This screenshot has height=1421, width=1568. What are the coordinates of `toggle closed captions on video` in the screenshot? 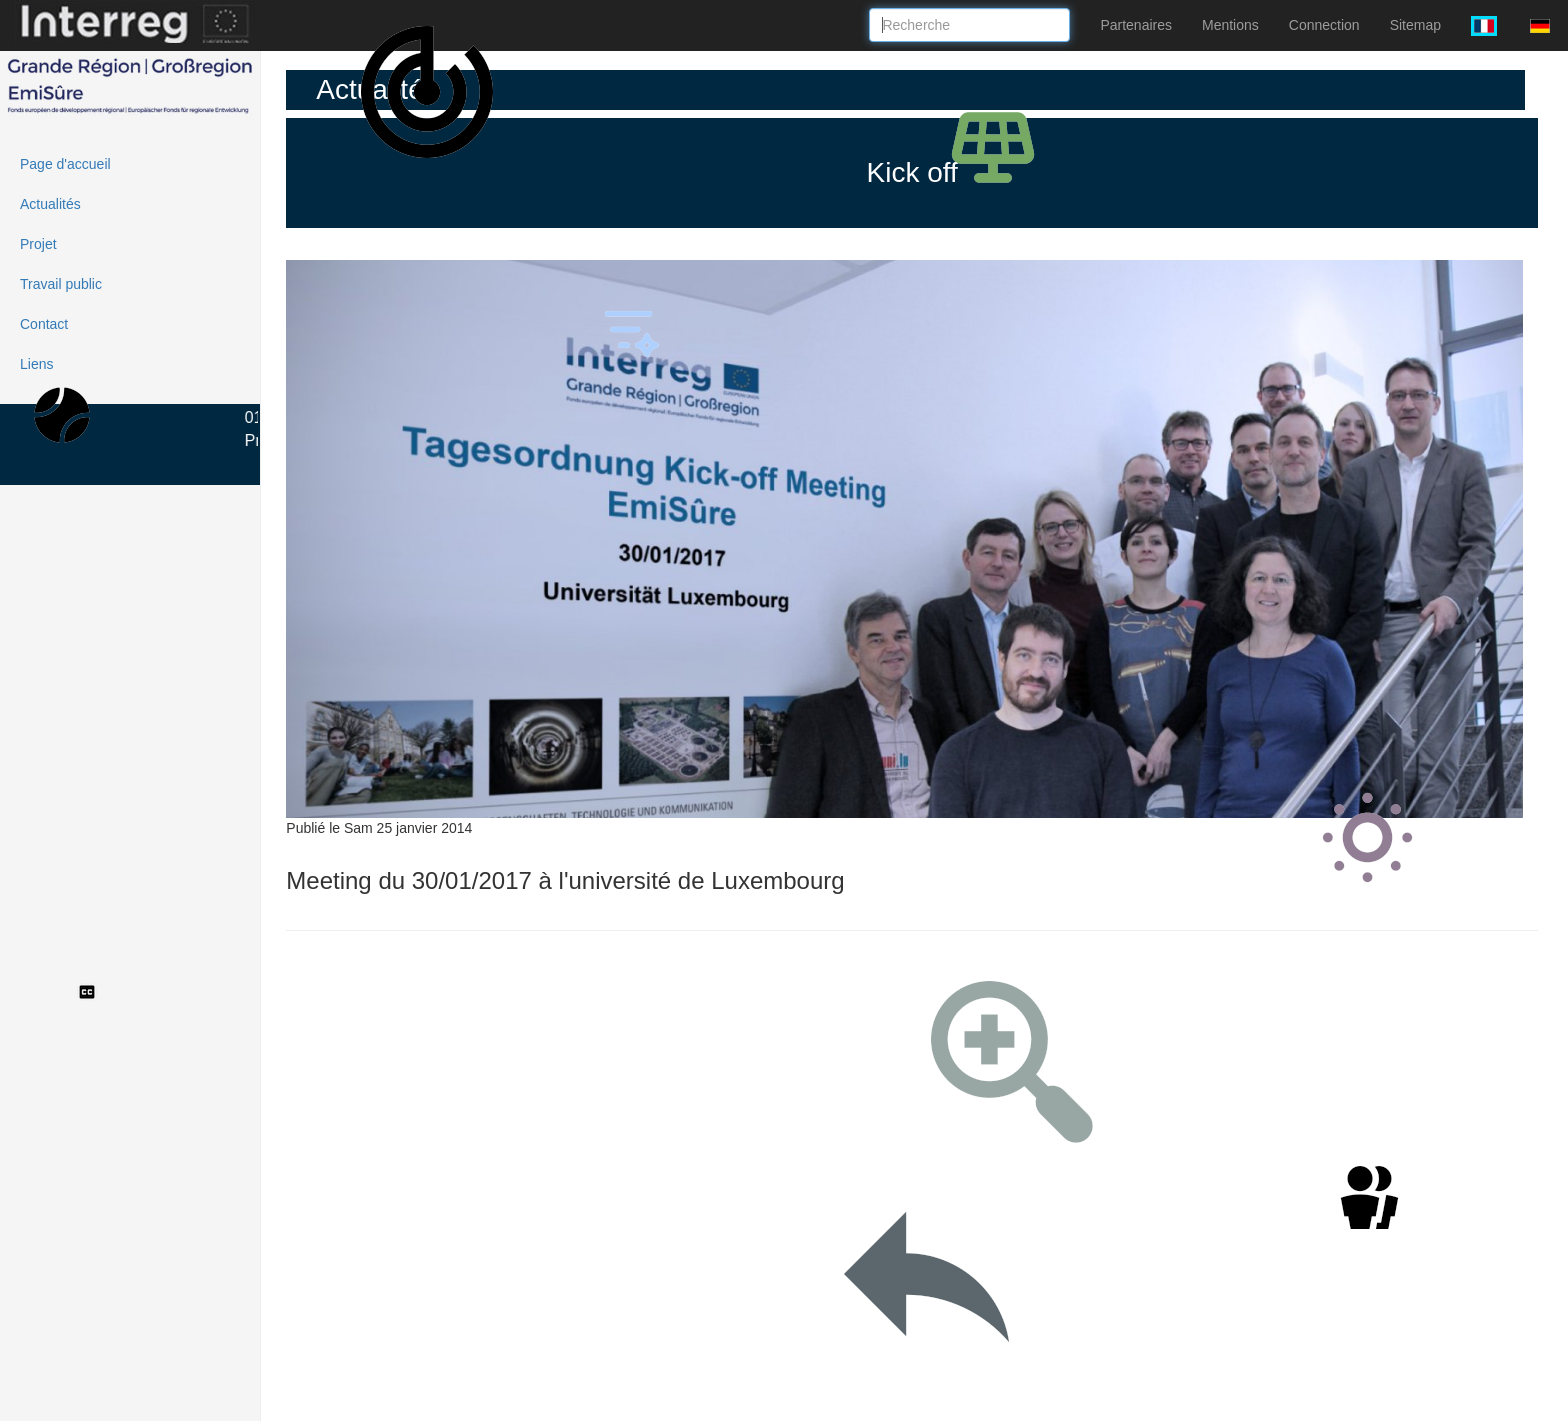 It's located at (87, 992).